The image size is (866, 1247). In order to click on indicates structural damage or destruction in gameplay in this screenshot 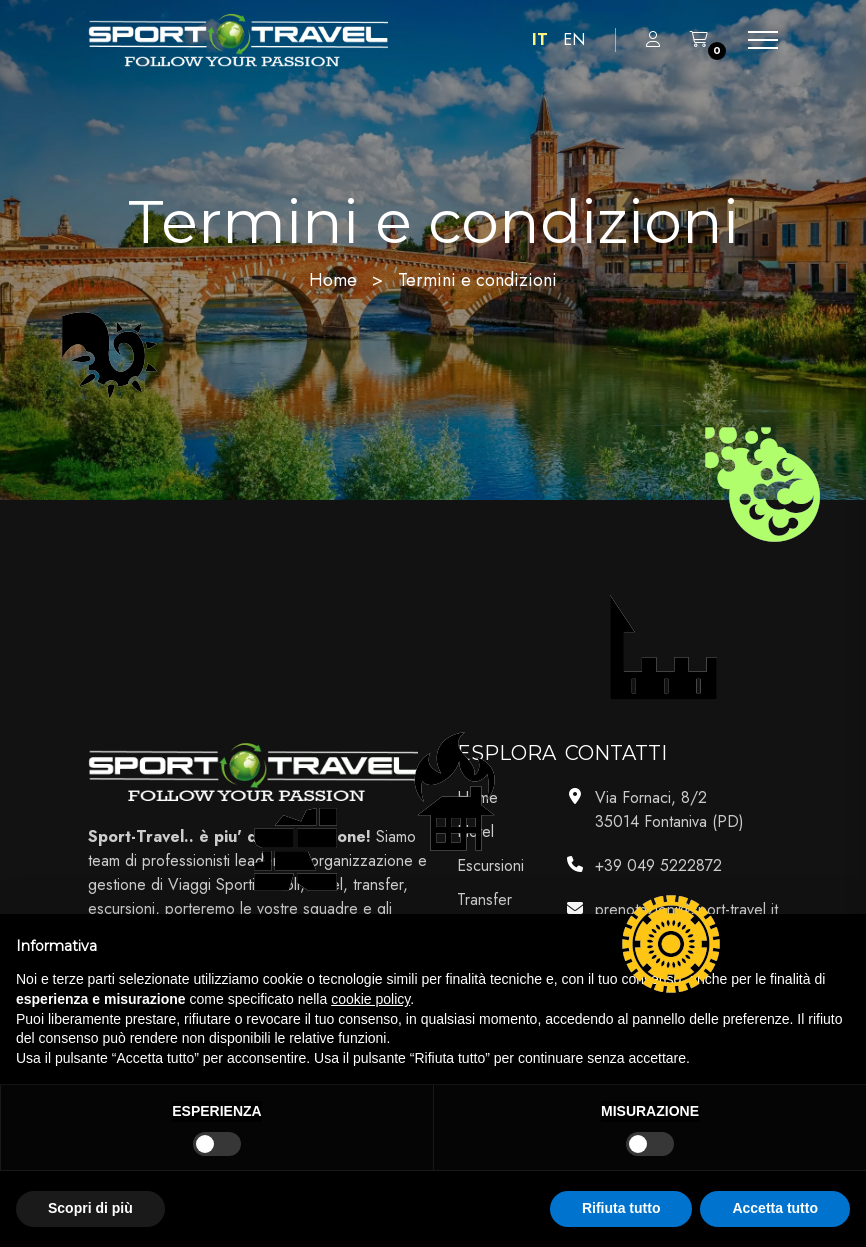, I will do `click(295, 849)`.